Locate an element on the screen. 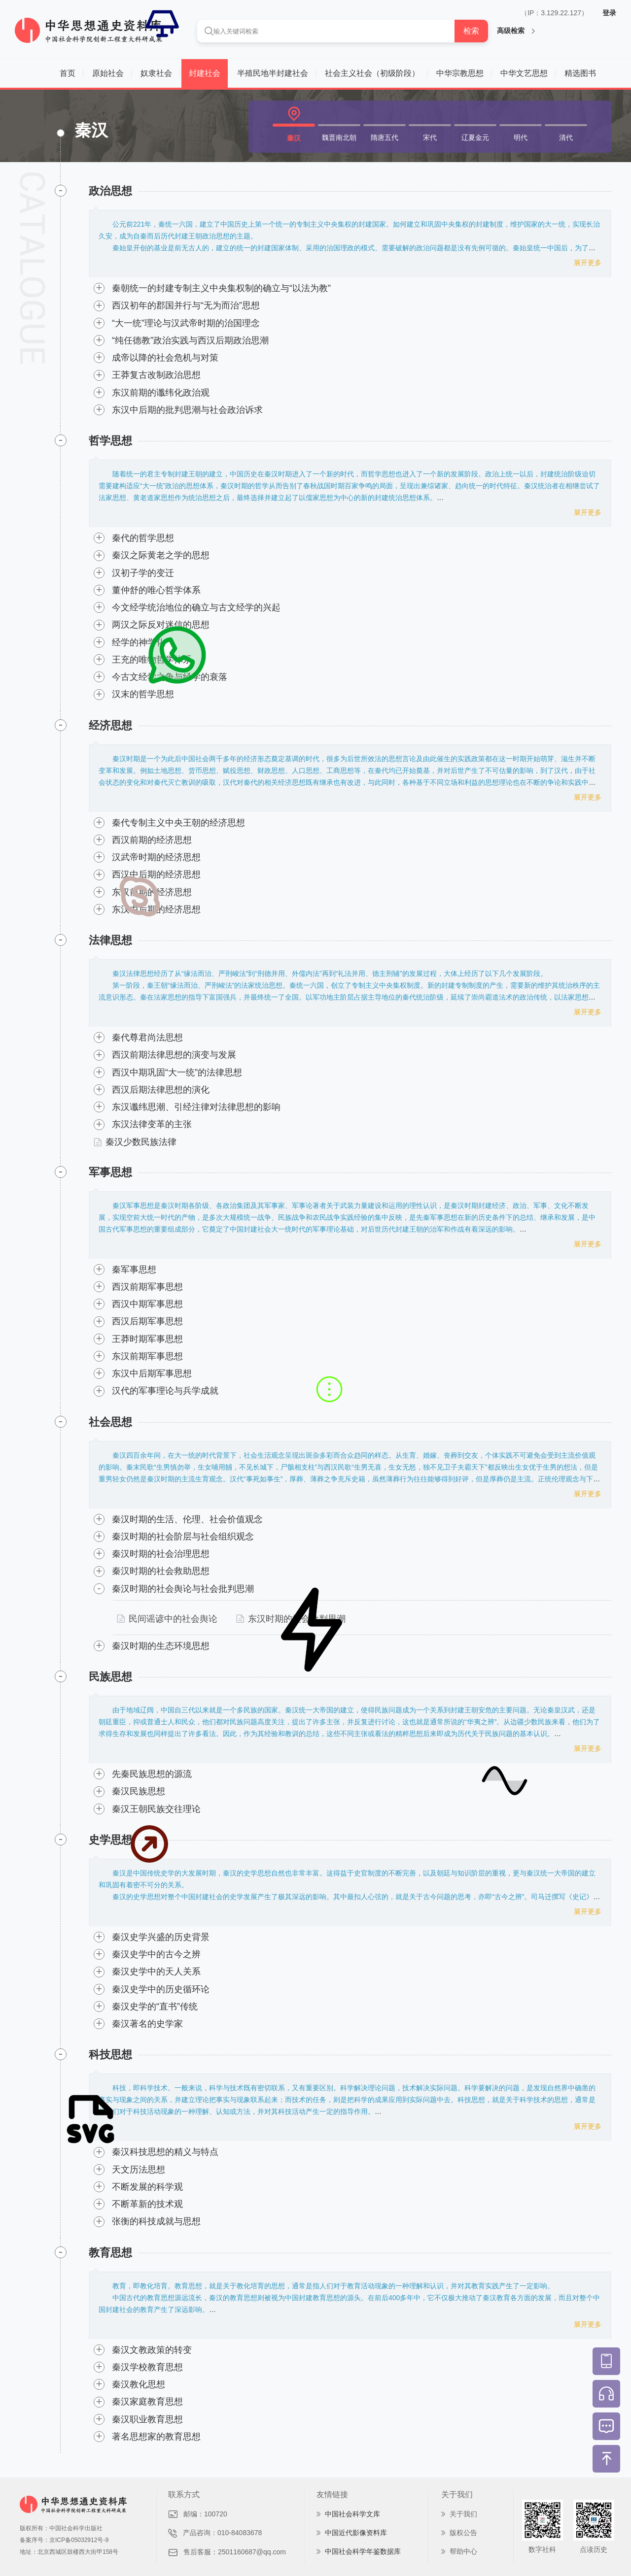 The height and width of the screenshot is (2576, 631). toggle desk lamp or lighting on/off is located at coordinates (162, 24).